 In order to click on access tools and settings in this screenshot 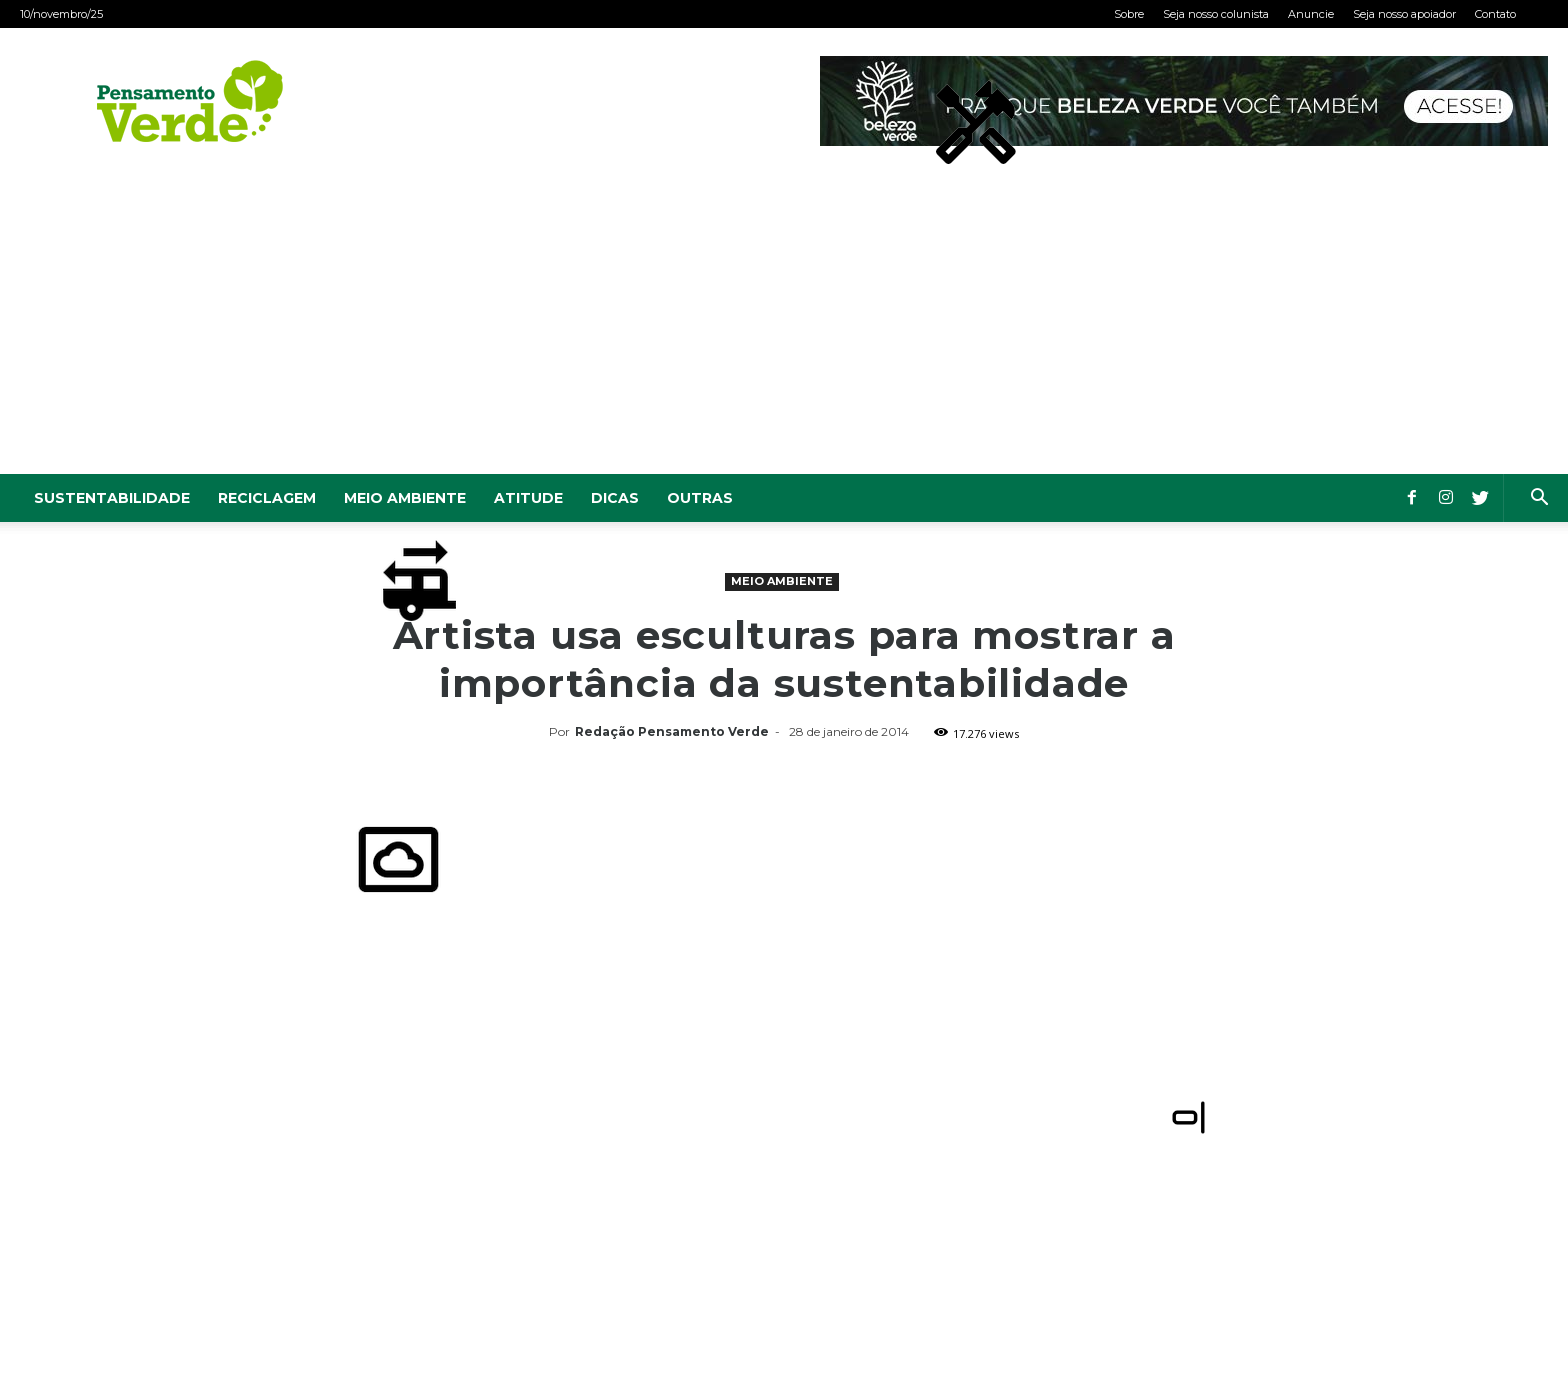, I will do `click(976, 124)`.